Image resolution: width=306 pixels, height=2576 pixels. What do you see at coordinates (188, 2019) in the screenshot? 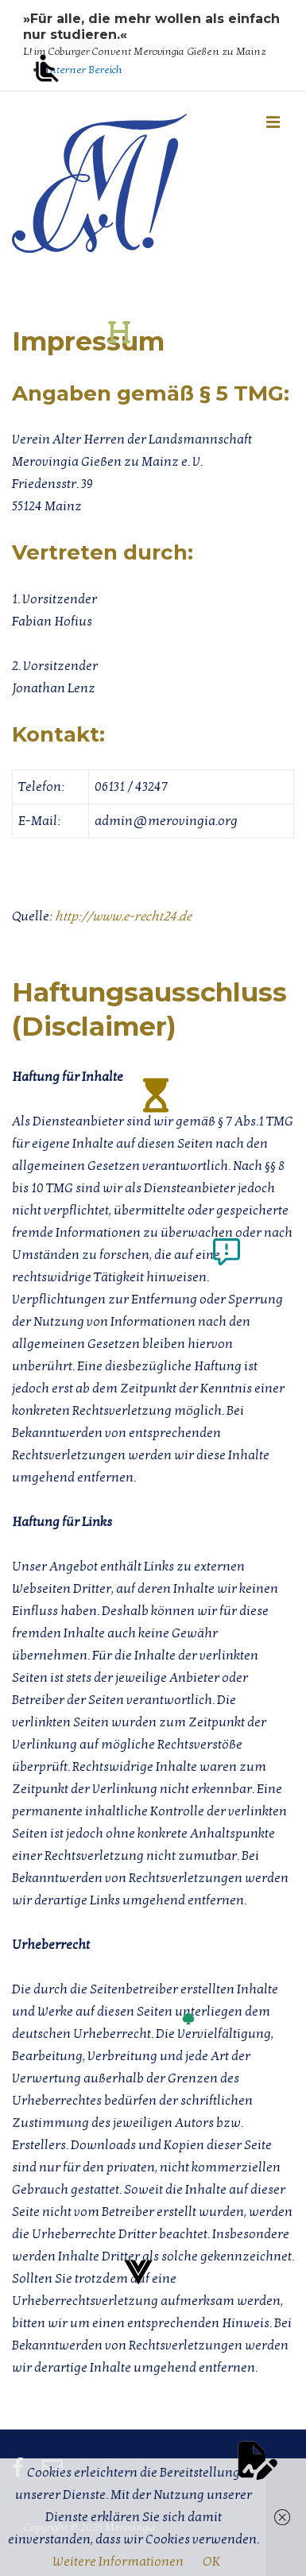
I see `play card games or access a cards app` at bounding box center [188, 2019].